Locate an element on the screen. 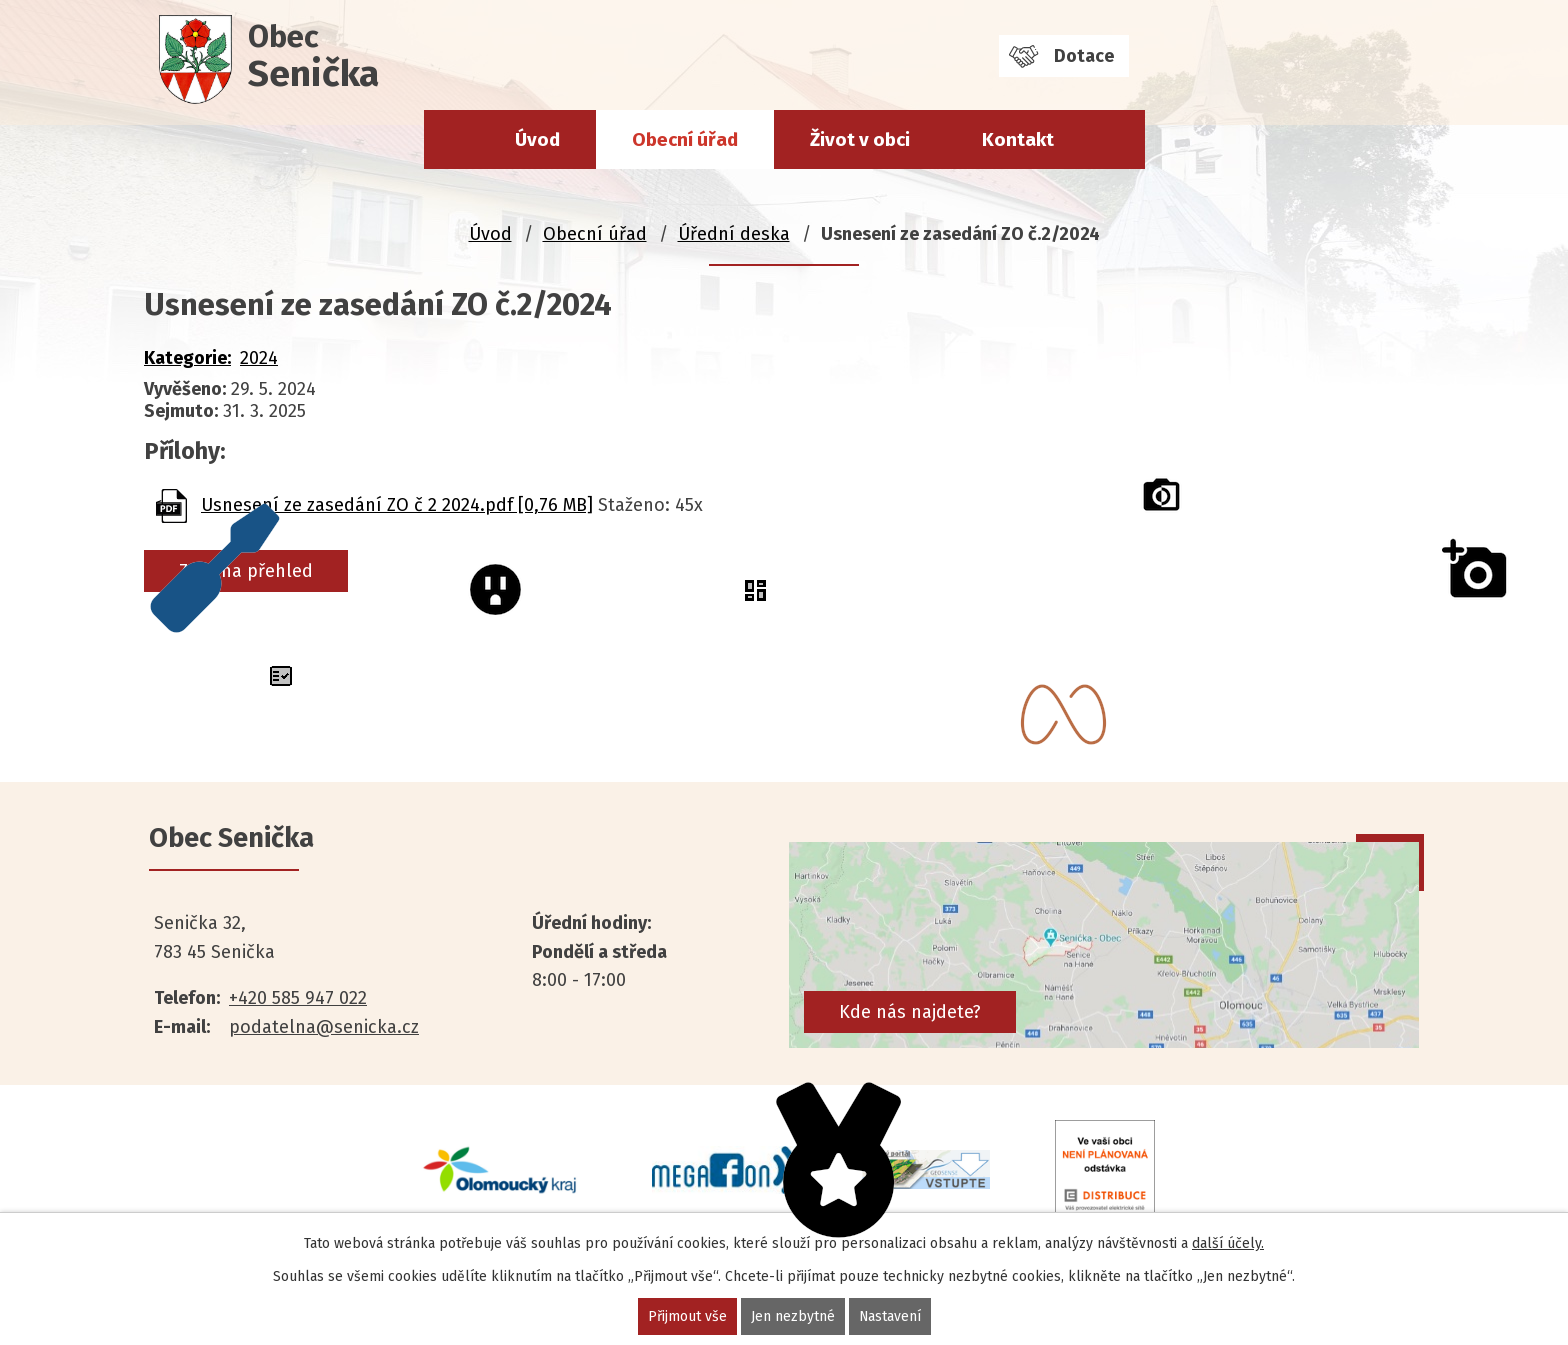 The width and height of the screenshot is (1568, 1345). view achievements or awards is located at coordinates (838, 1163).